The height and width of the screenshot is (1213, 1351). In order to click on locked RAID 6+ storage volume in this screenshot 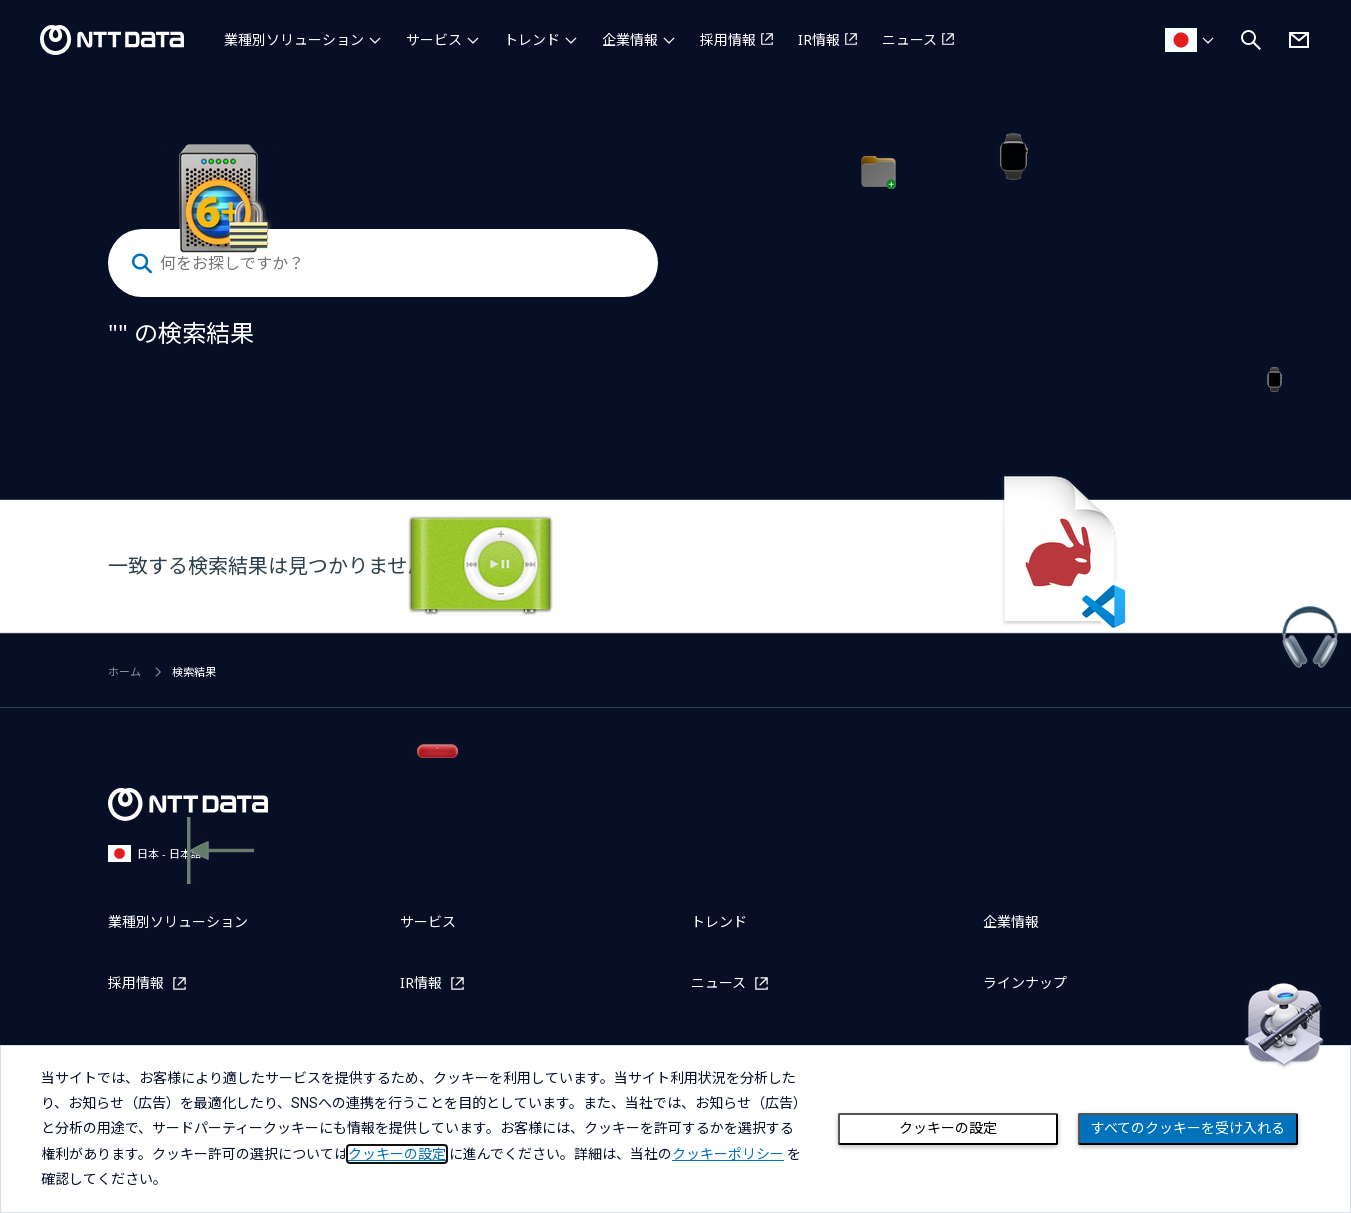, I will do `click(218, 198)`.